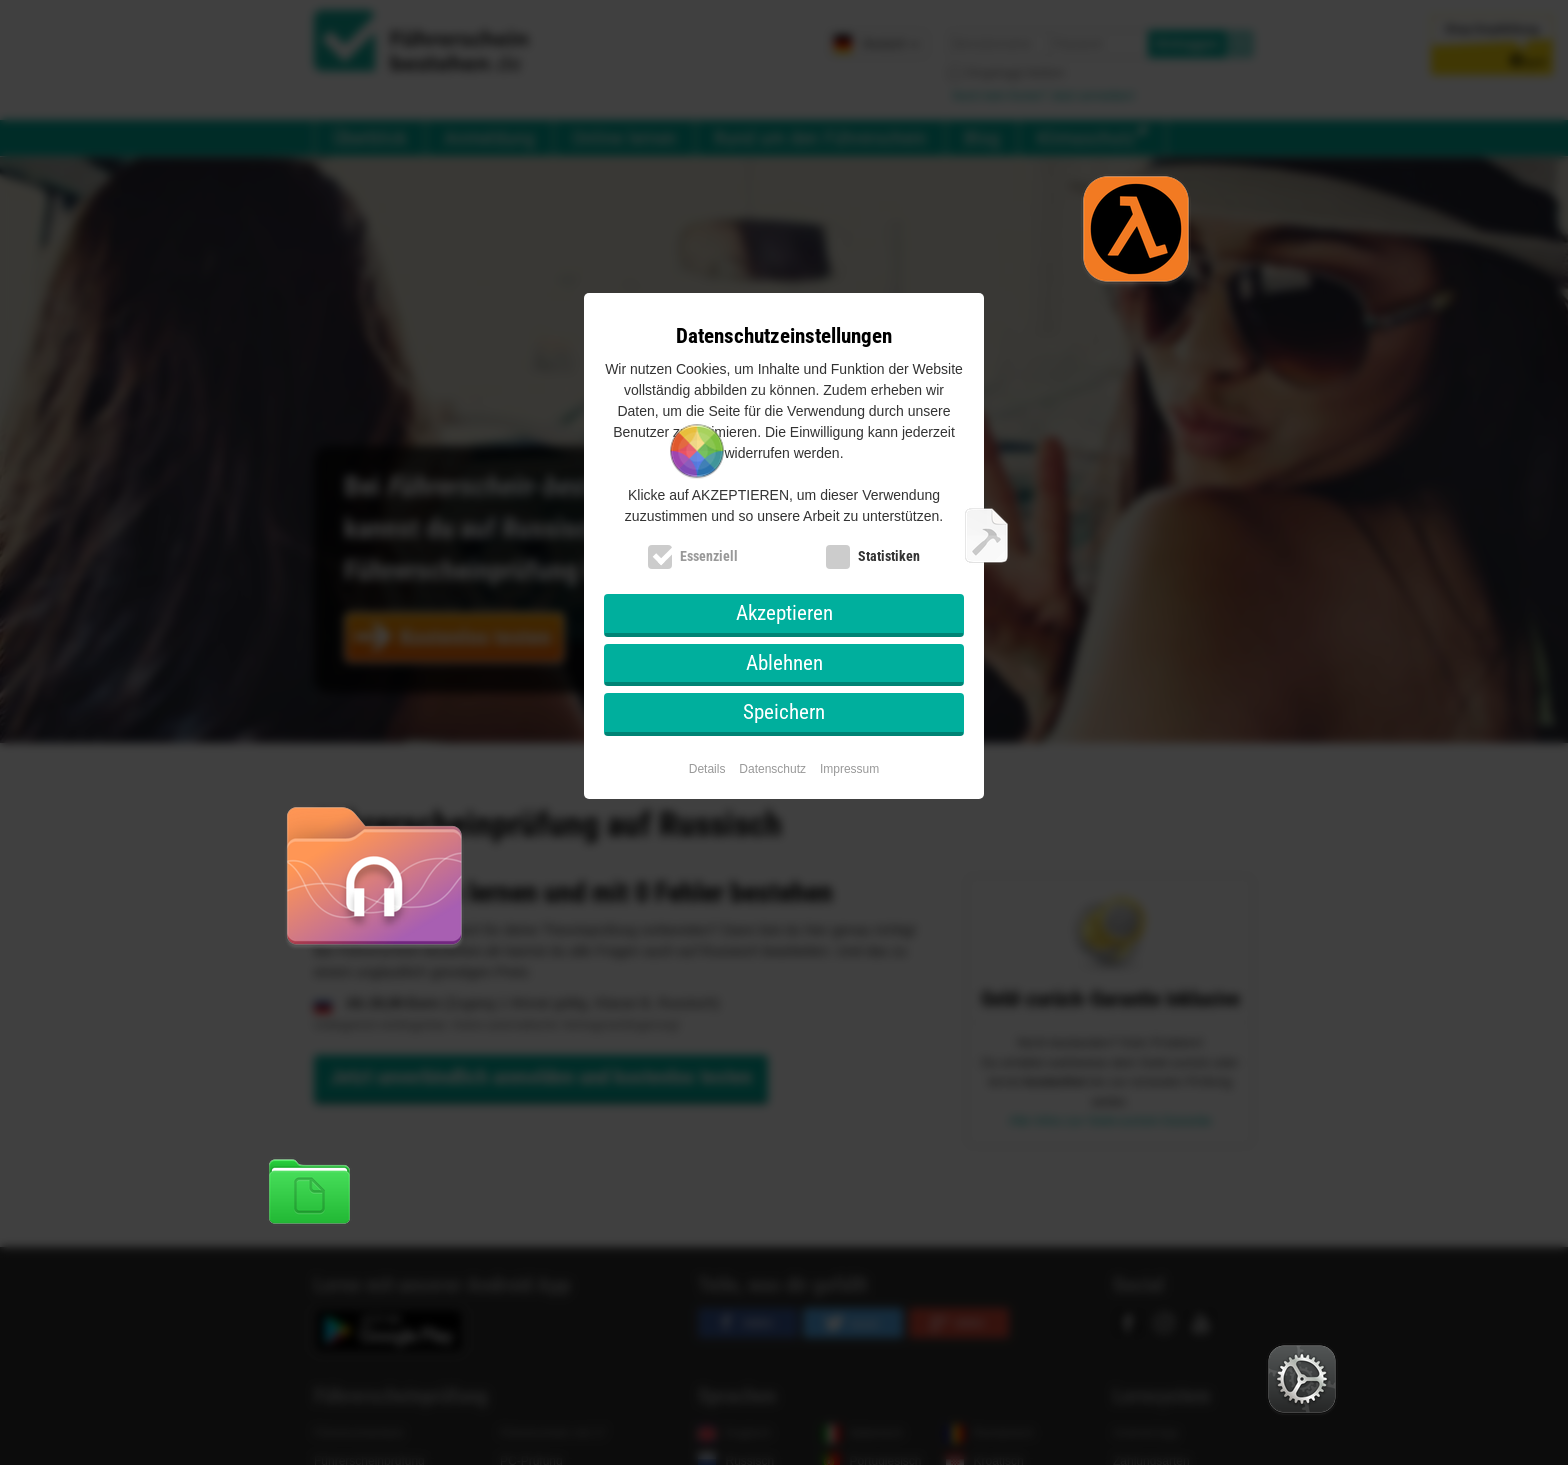 The height and width of the screenshot is (1465, 1568). I want to click on open documents folder, so click(309, 1191).